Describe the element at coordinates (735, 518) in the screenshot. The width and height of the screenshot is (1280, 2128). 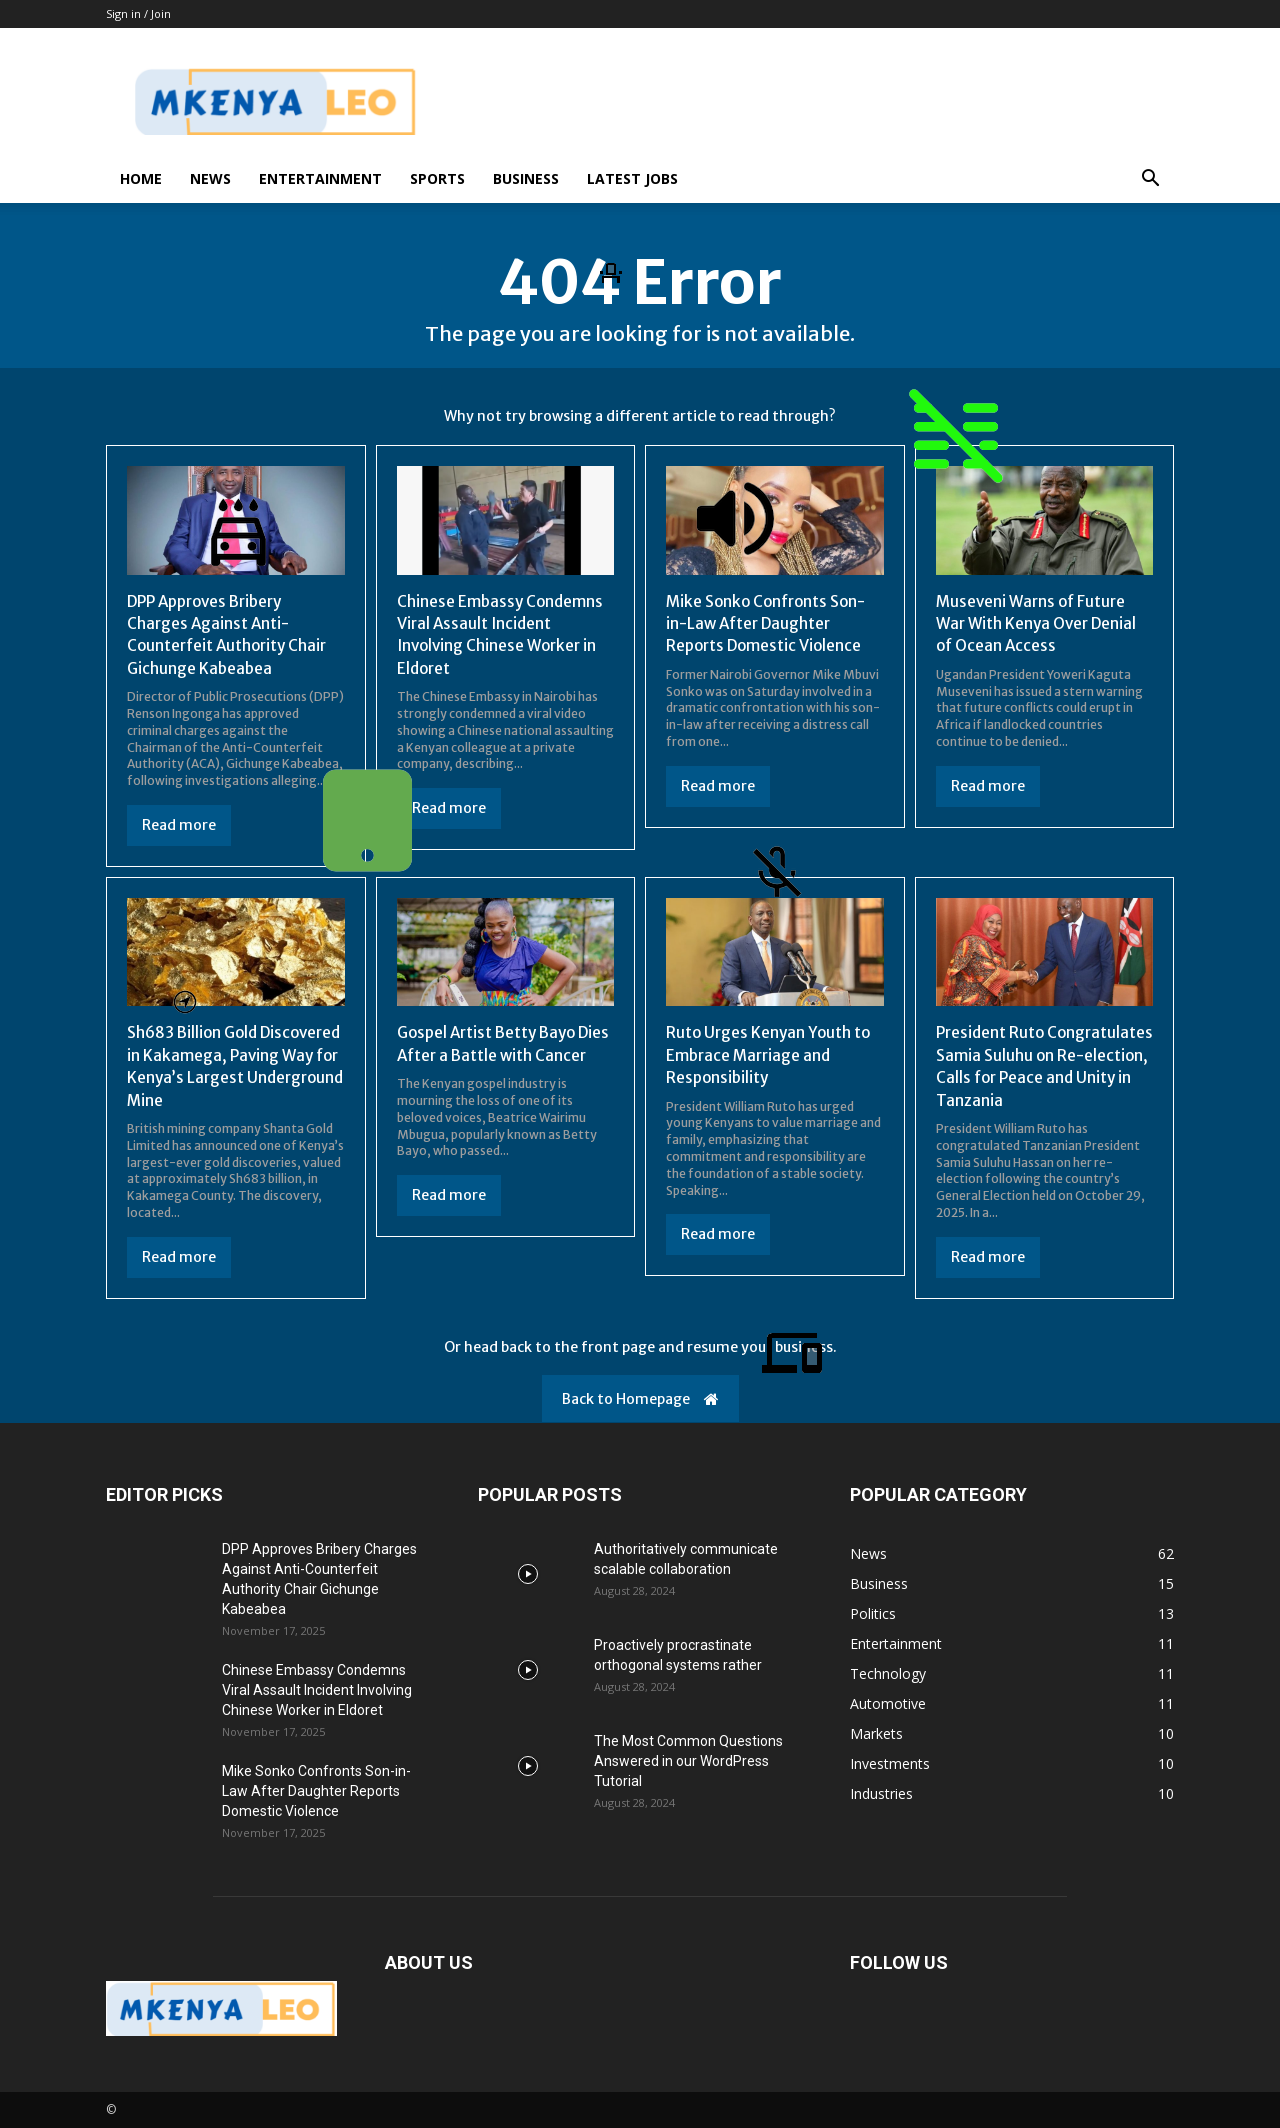
I see `increase or unmute audio volume` at that location.